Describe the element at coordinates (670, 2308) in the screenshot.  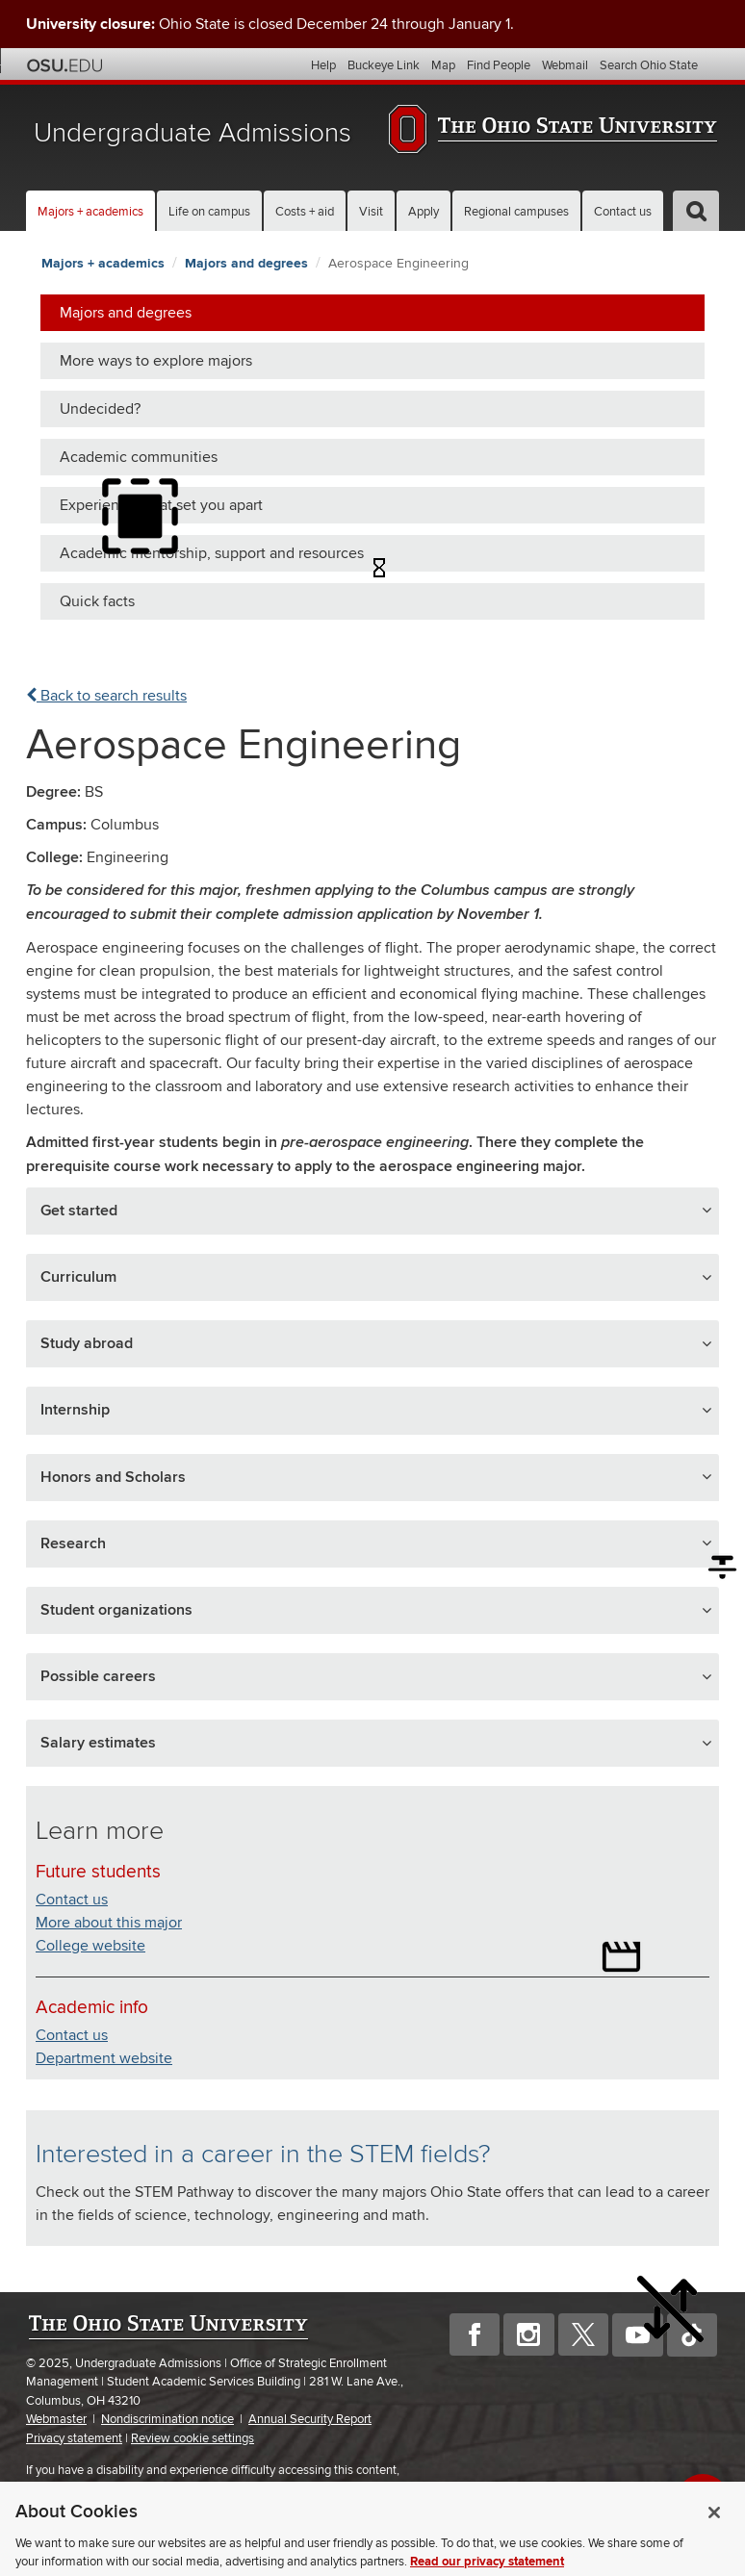
I see `mobile data is disabled` at that location.